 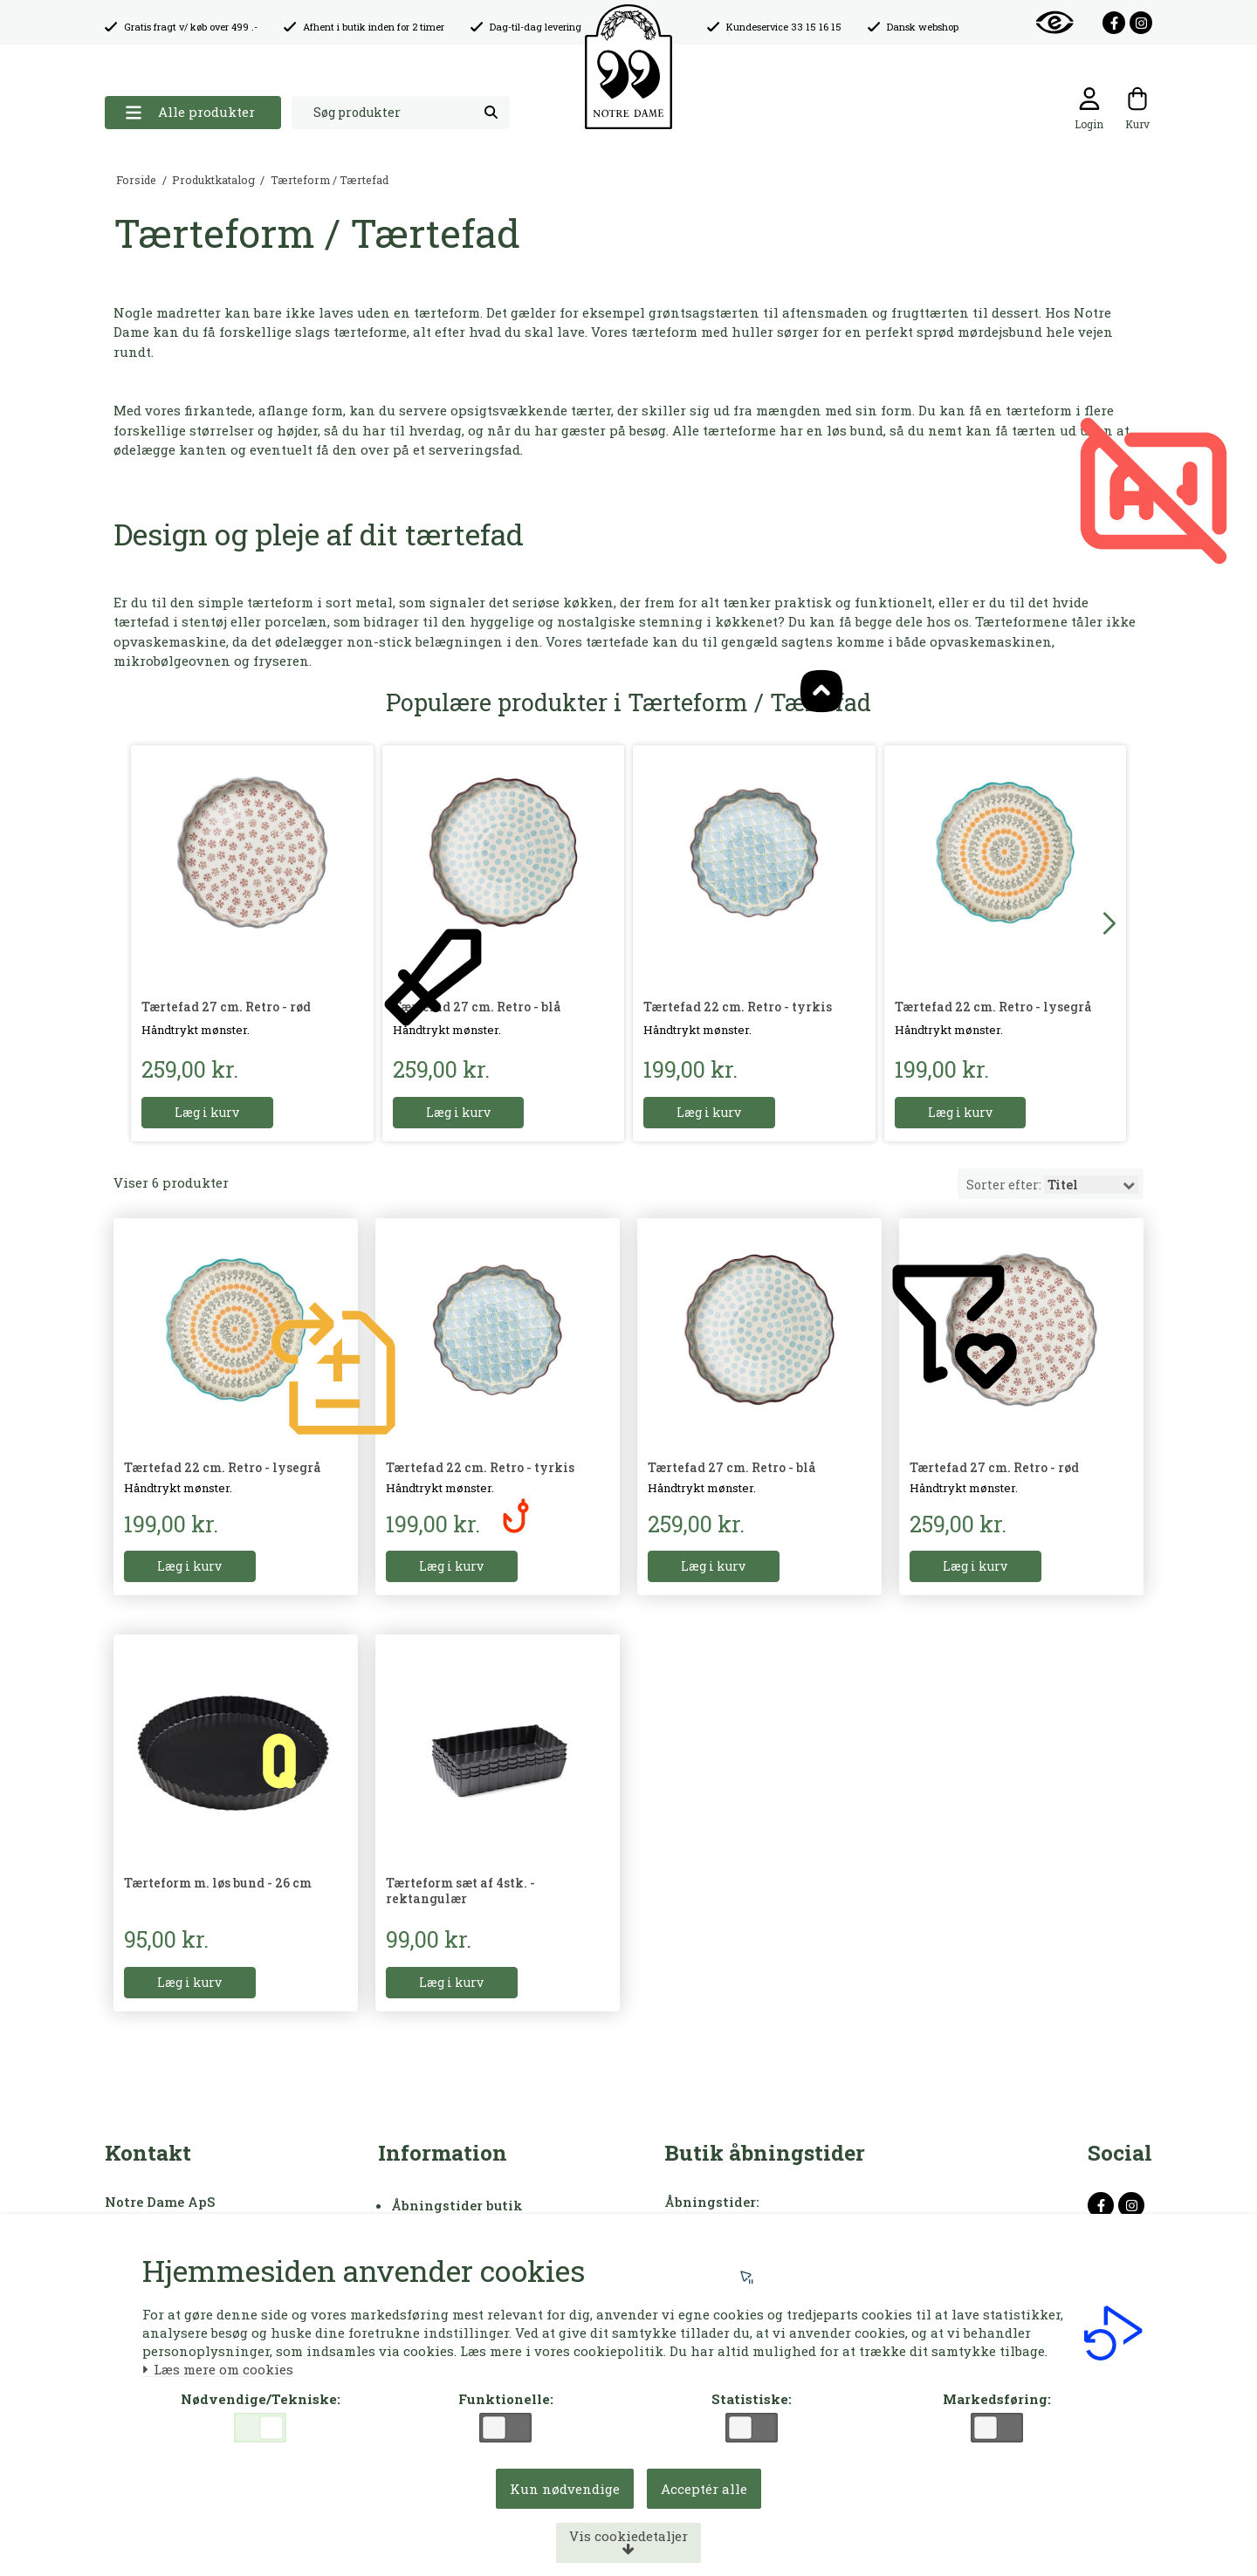 What do you see at coordinates (516, 1517) in the screenshot?
I see `fishing or angling activity` at bounding box center [516, 1517].